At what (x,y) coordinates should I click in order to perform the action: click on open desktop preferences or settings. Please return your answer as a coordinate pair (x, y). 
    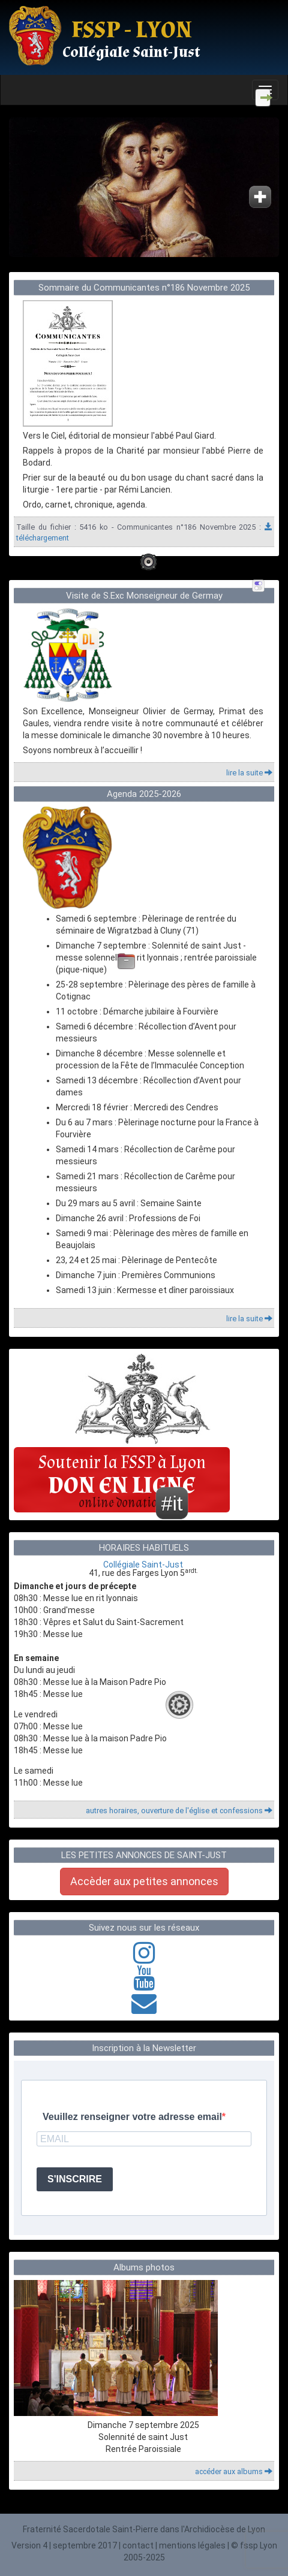
    Looking at the image, I should click on (258, 585).